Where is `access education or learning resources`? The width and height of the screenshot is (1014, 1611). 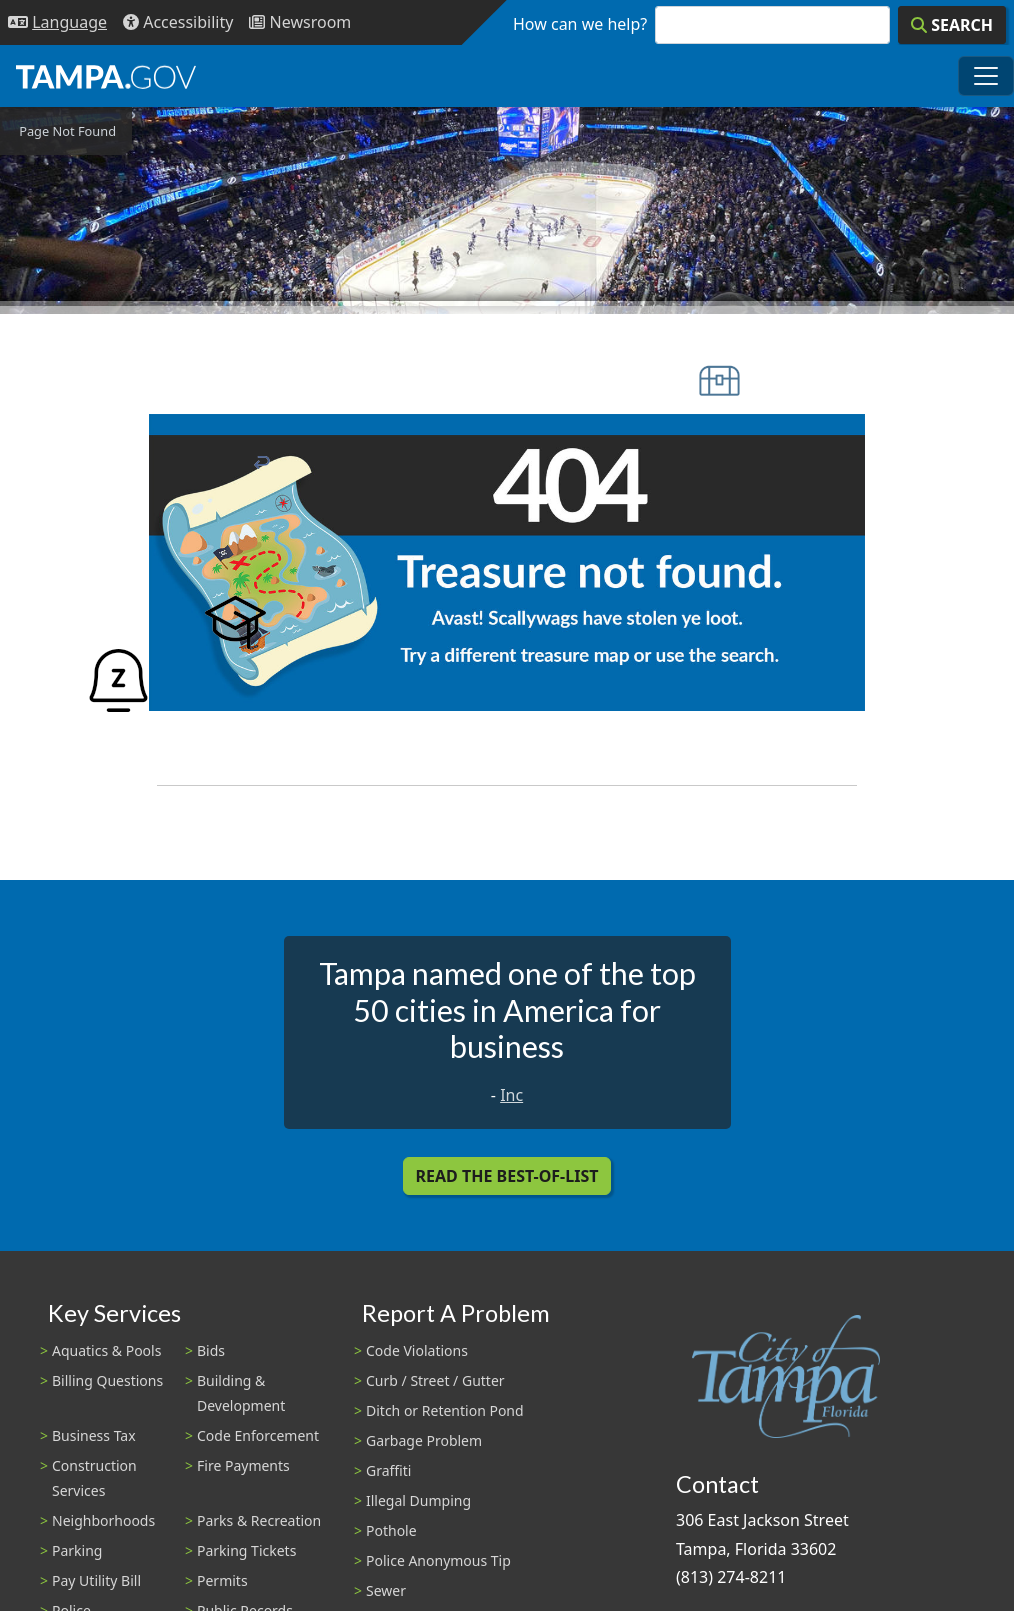
access education or learning resources is located at coordinates (235, 620).